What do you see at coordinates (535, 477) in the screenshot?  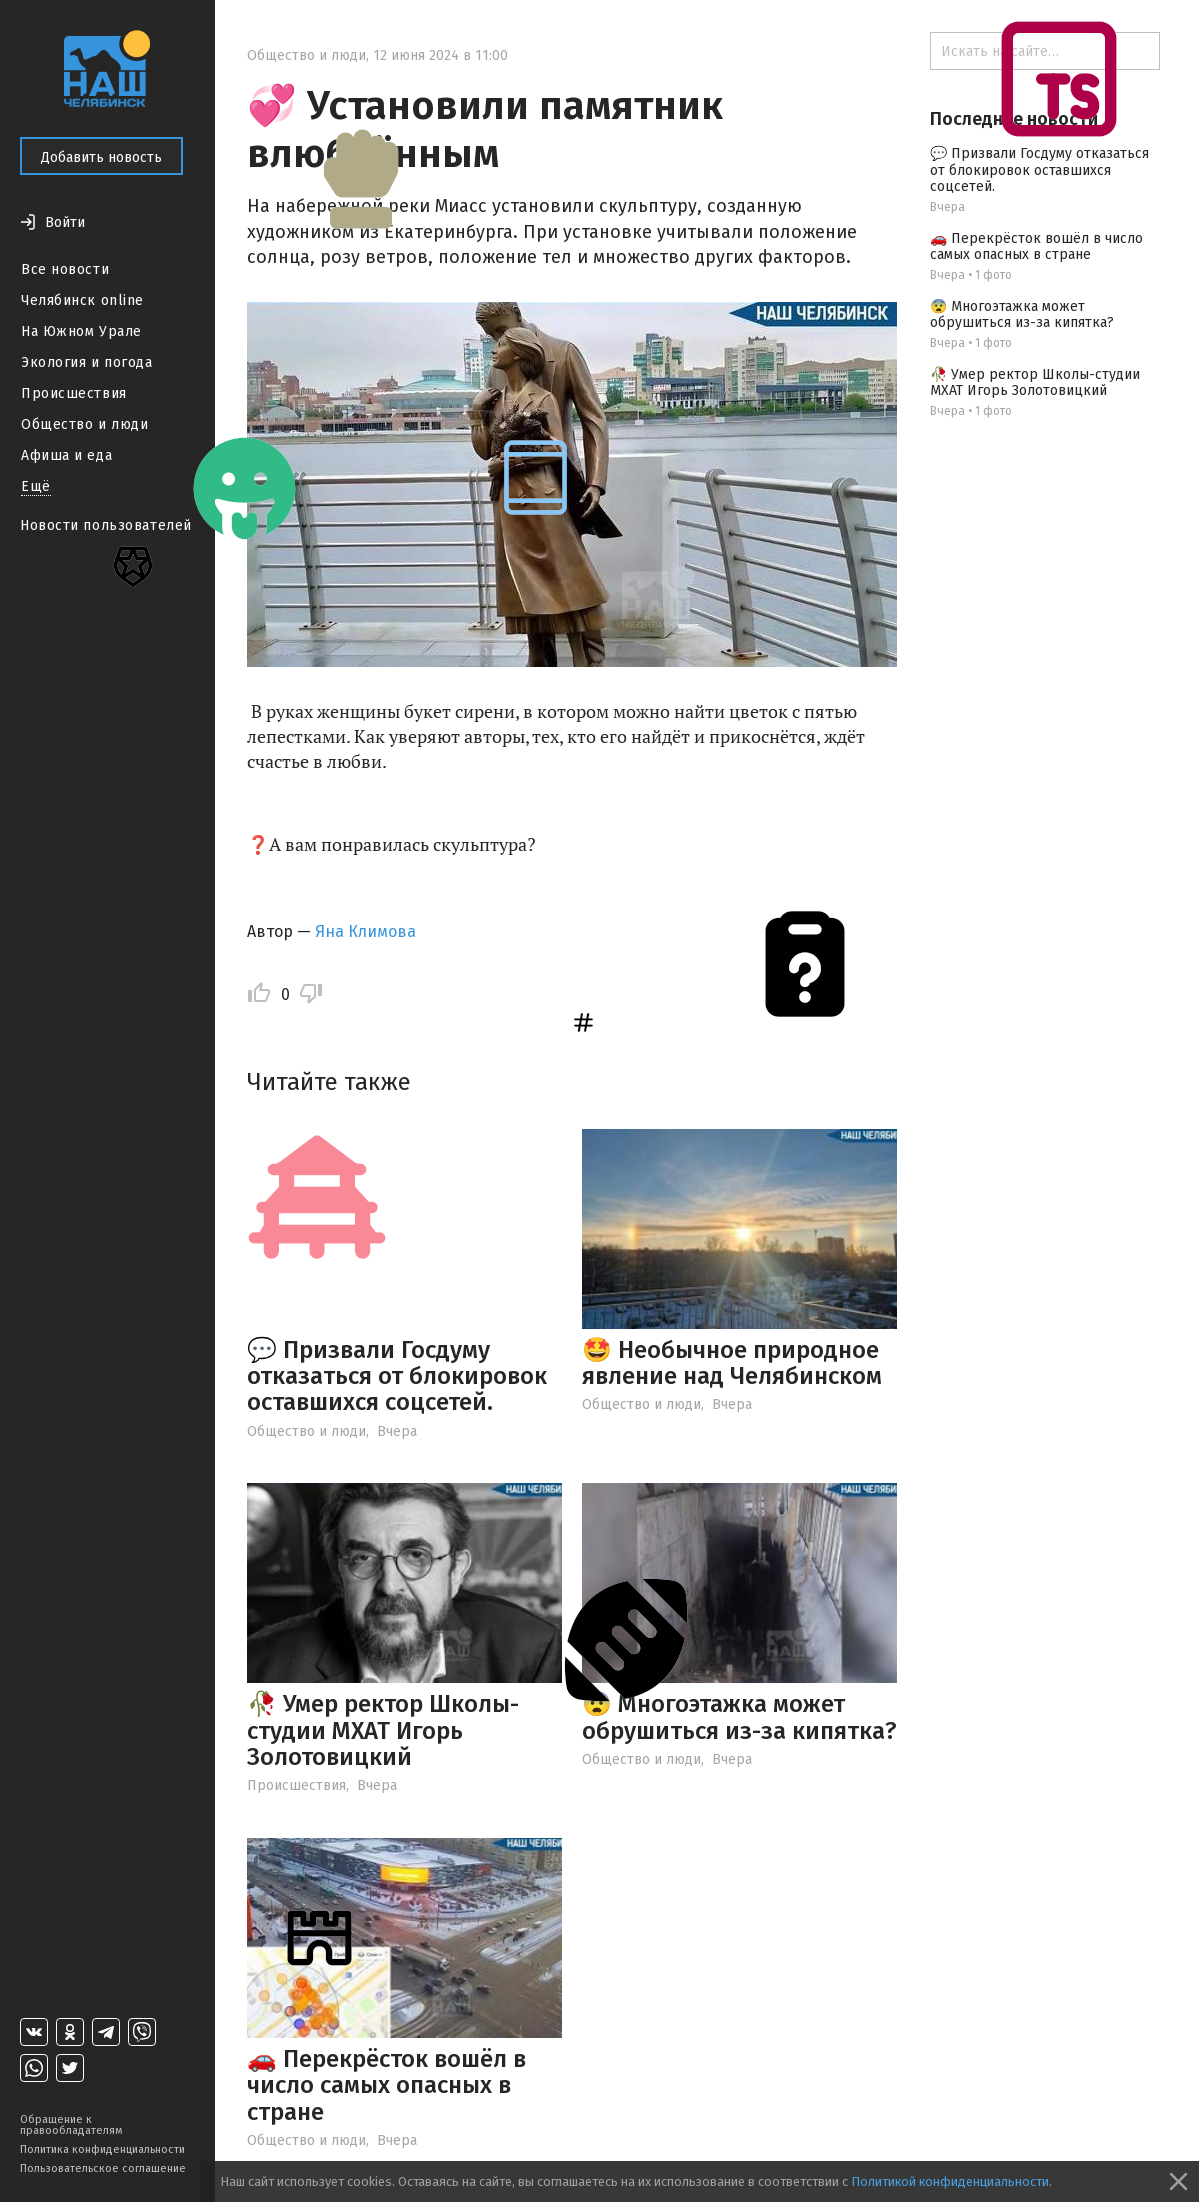 I see `switch to tablet view or layout` at bounding box center [535, 477].